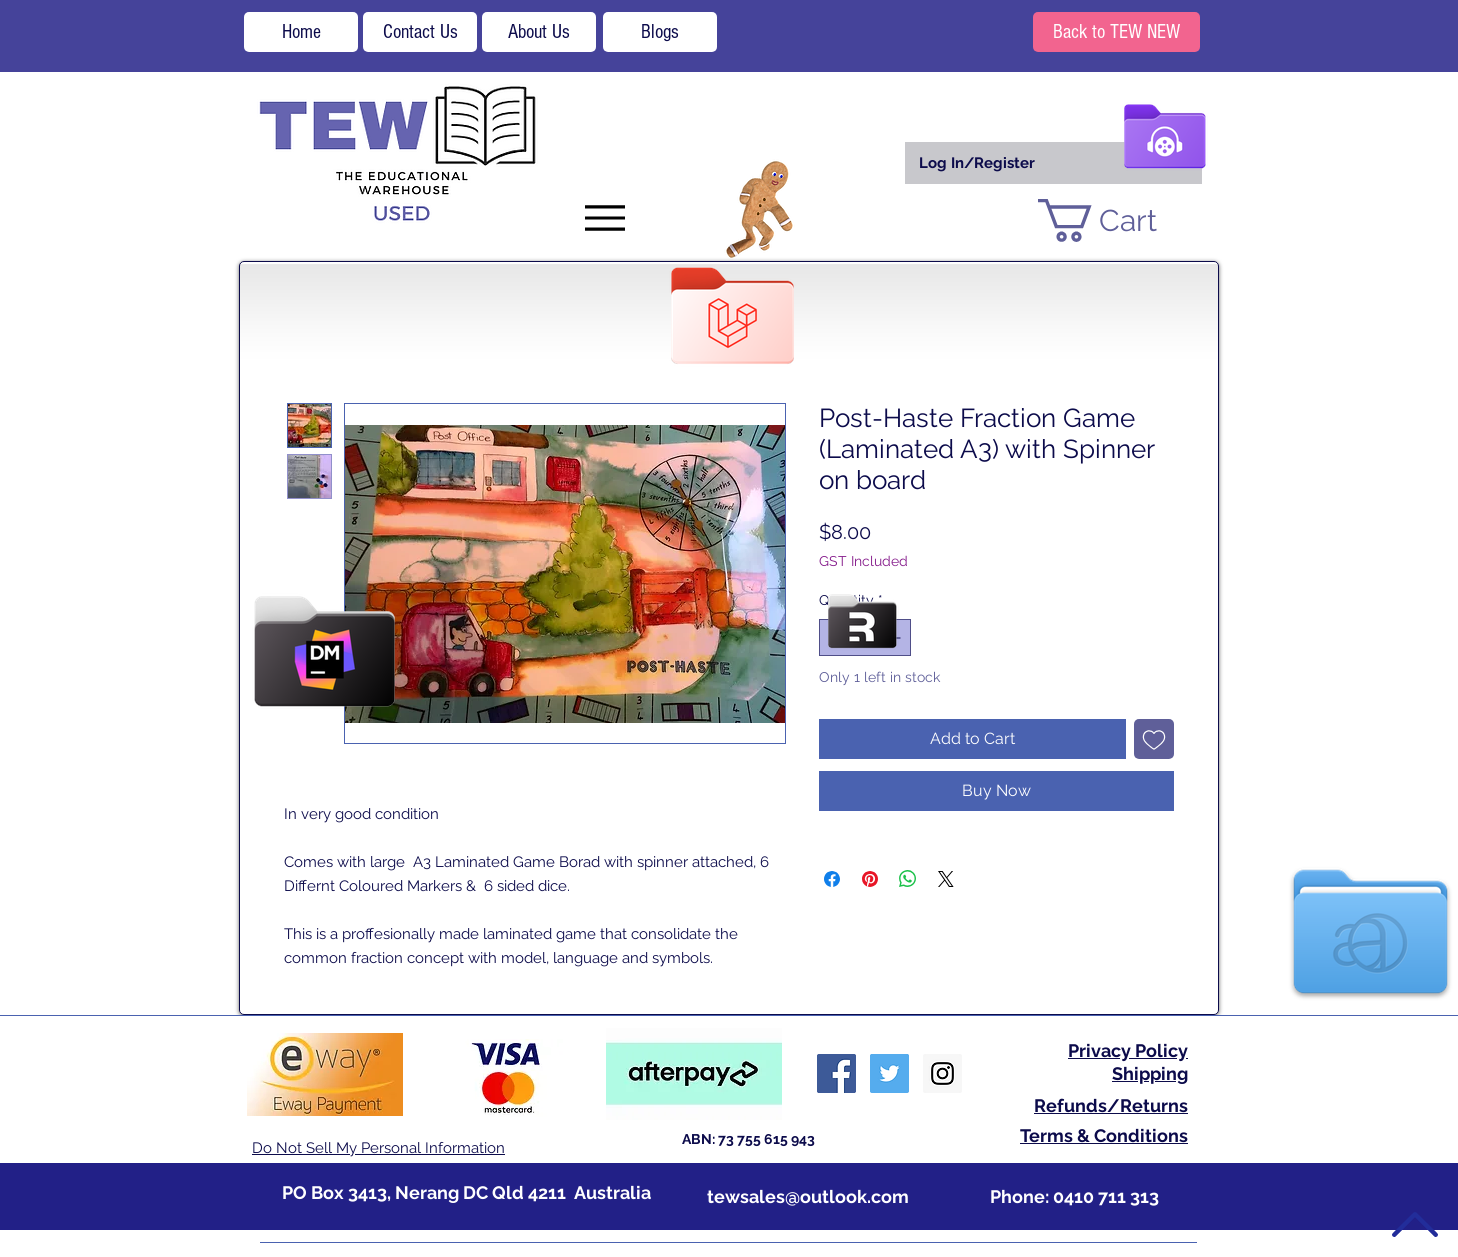  Describe the element at coordinates (1164, 138) in the screenshot. I see `folder containing 4k video to mp3 converter files` at that location.